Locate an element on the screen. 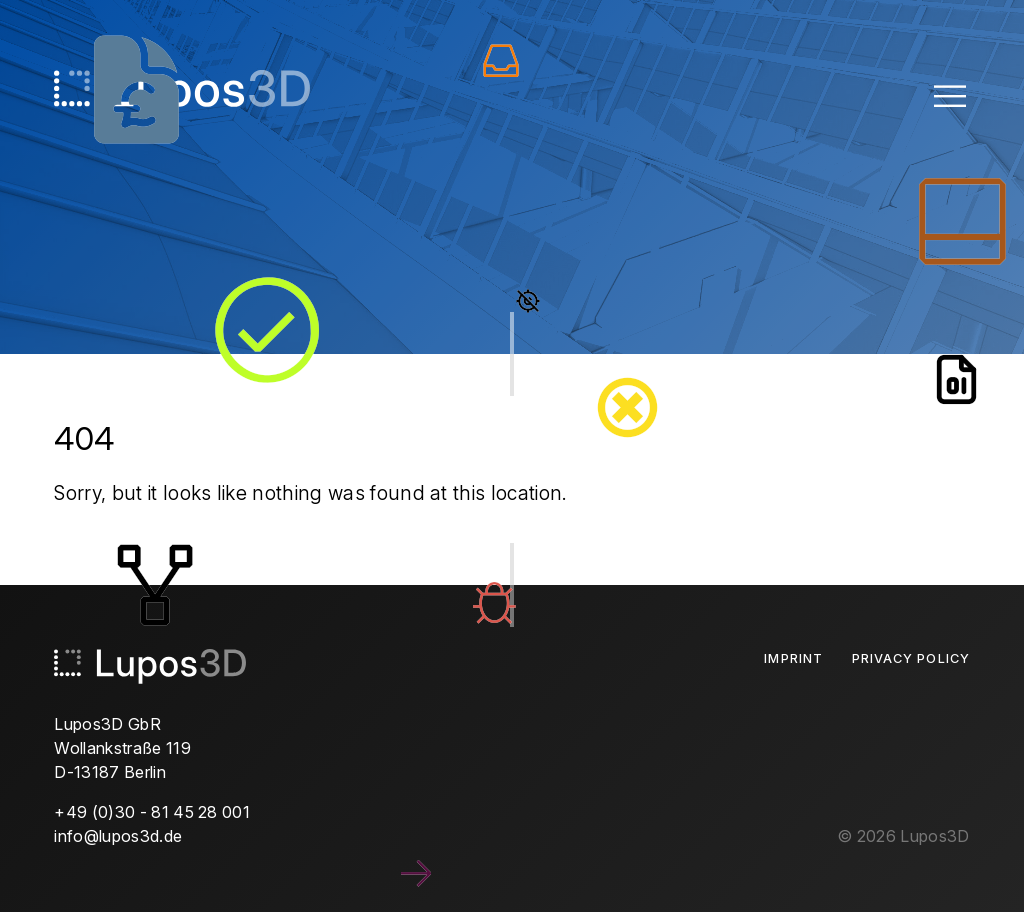 Image resolution: width=1024 pixels, height=912 pixels. view parent classes or supertypes in code hierarchy is located at coordinates (158, 585).